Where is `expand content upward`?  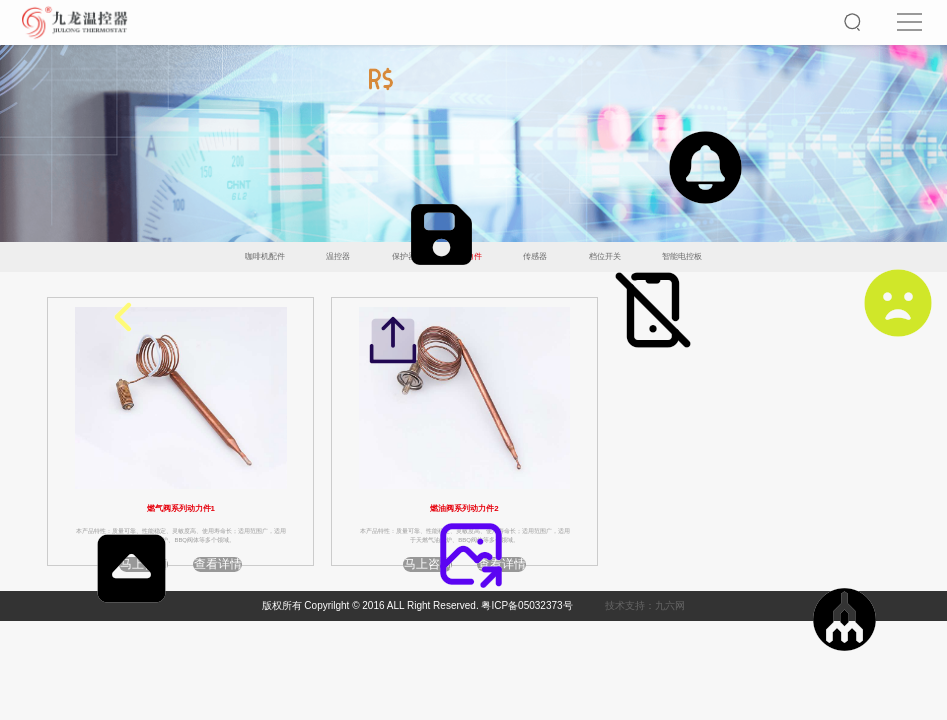 expand content upward is located at coordinates (131, 568).